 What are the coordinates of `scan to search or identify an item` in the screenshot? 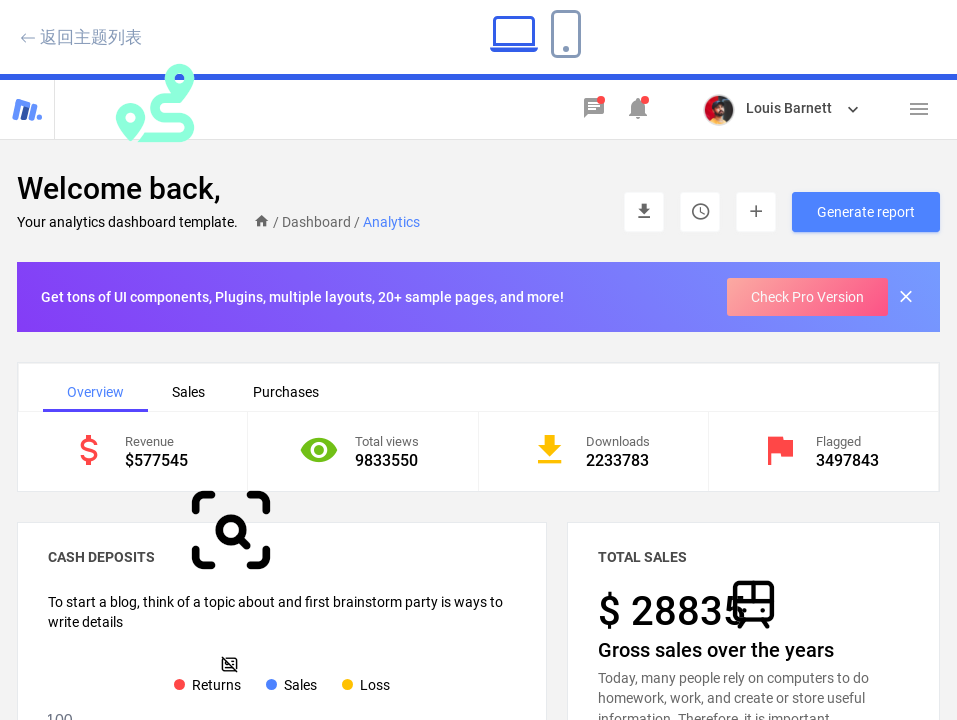 It's located at (231, 530).